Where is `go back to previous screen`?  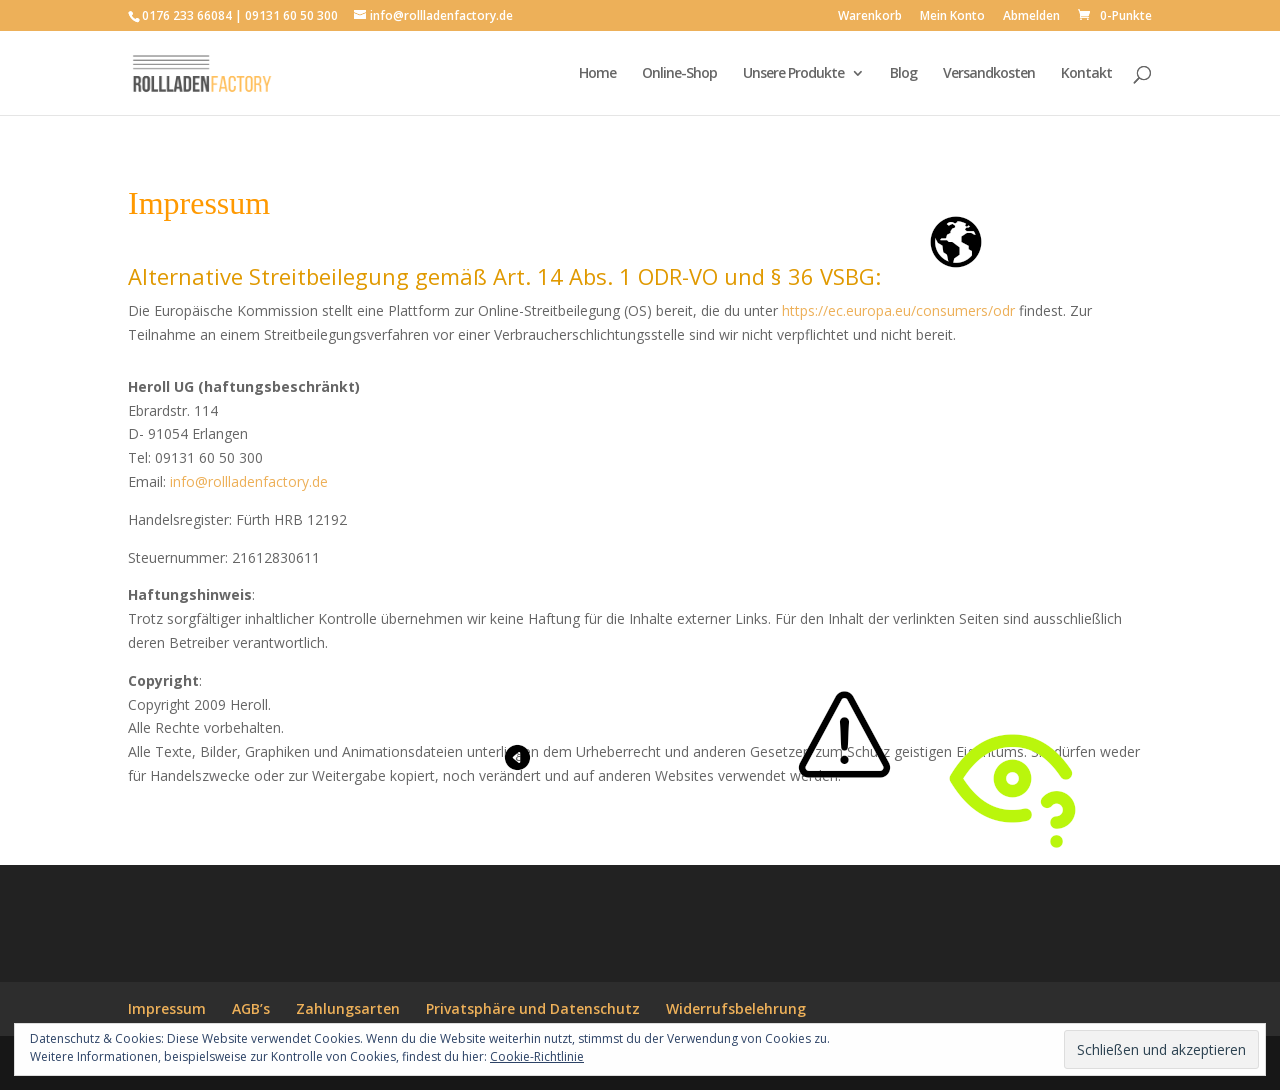
go back to previous screen is located at coordinates (517, 757).